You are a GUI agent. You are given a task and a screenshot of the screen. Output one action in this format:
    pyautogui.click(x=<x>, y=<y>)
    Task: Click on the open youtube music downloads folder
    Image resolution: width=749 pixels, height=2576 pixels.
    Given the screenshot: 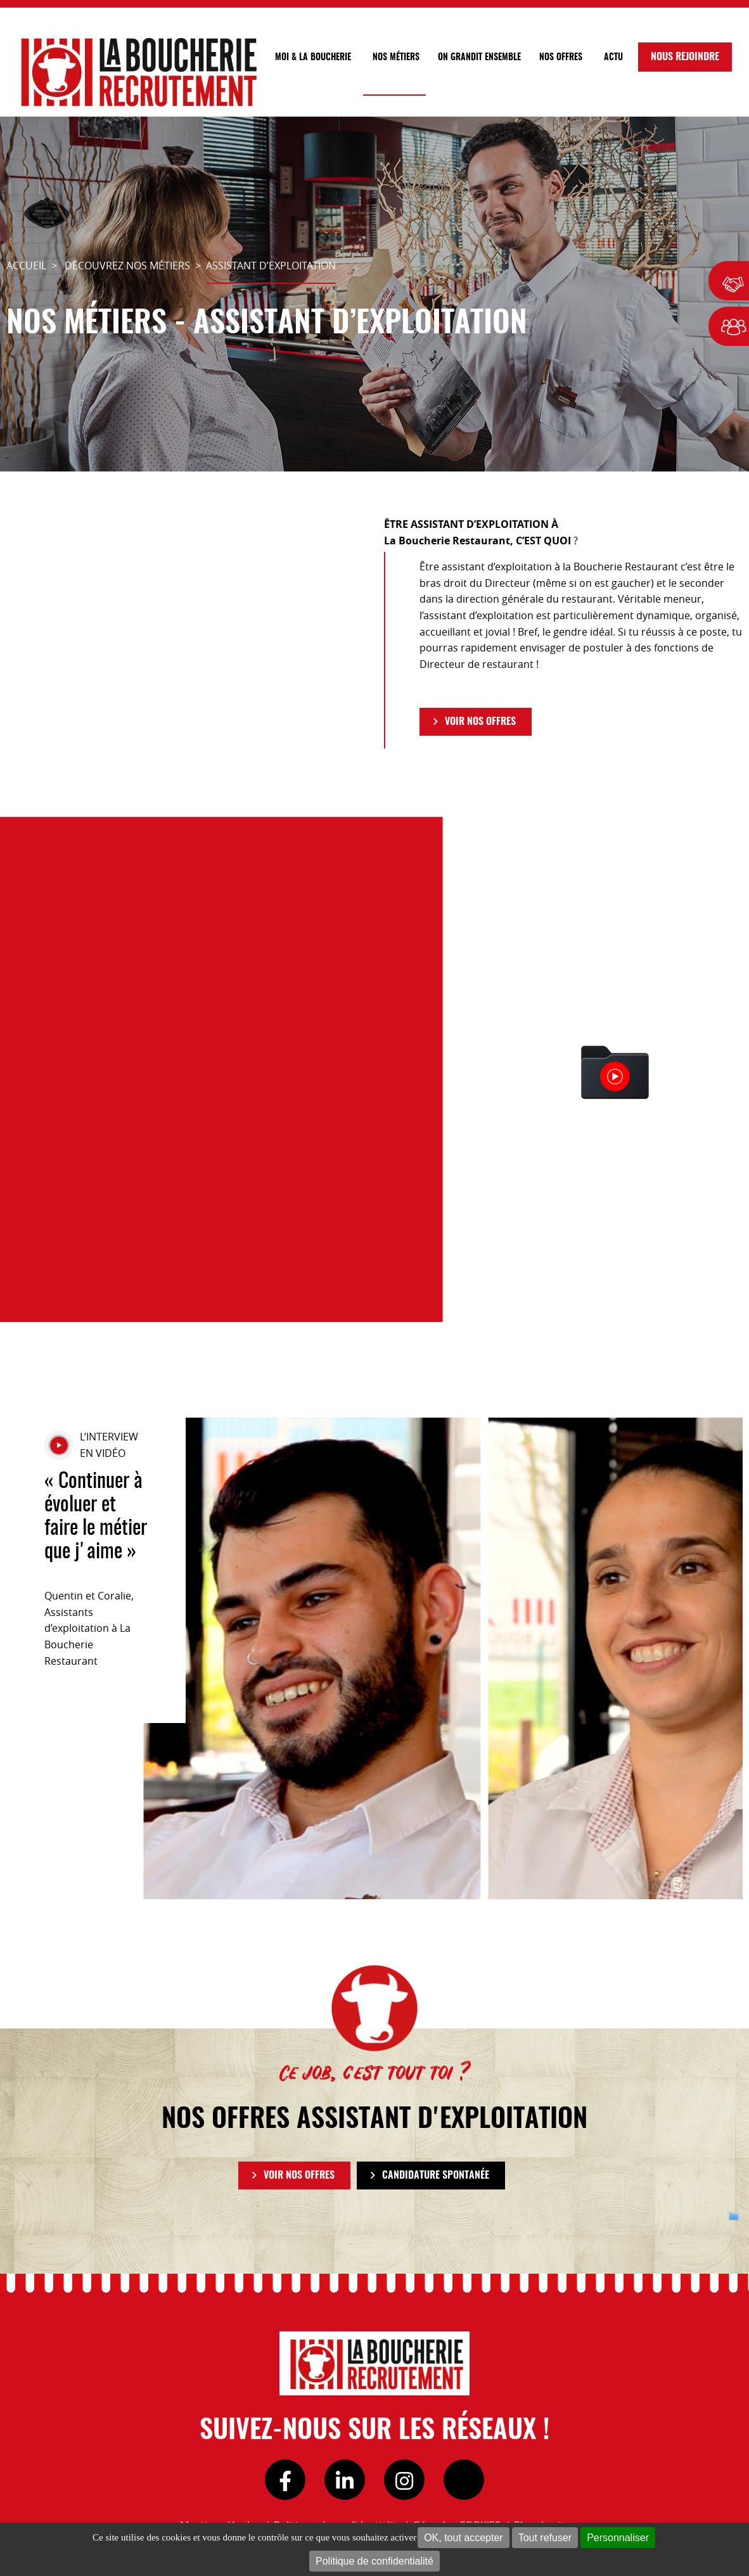 What is the action you would take?
    pyautogui.click(x=615, y=1074)
    